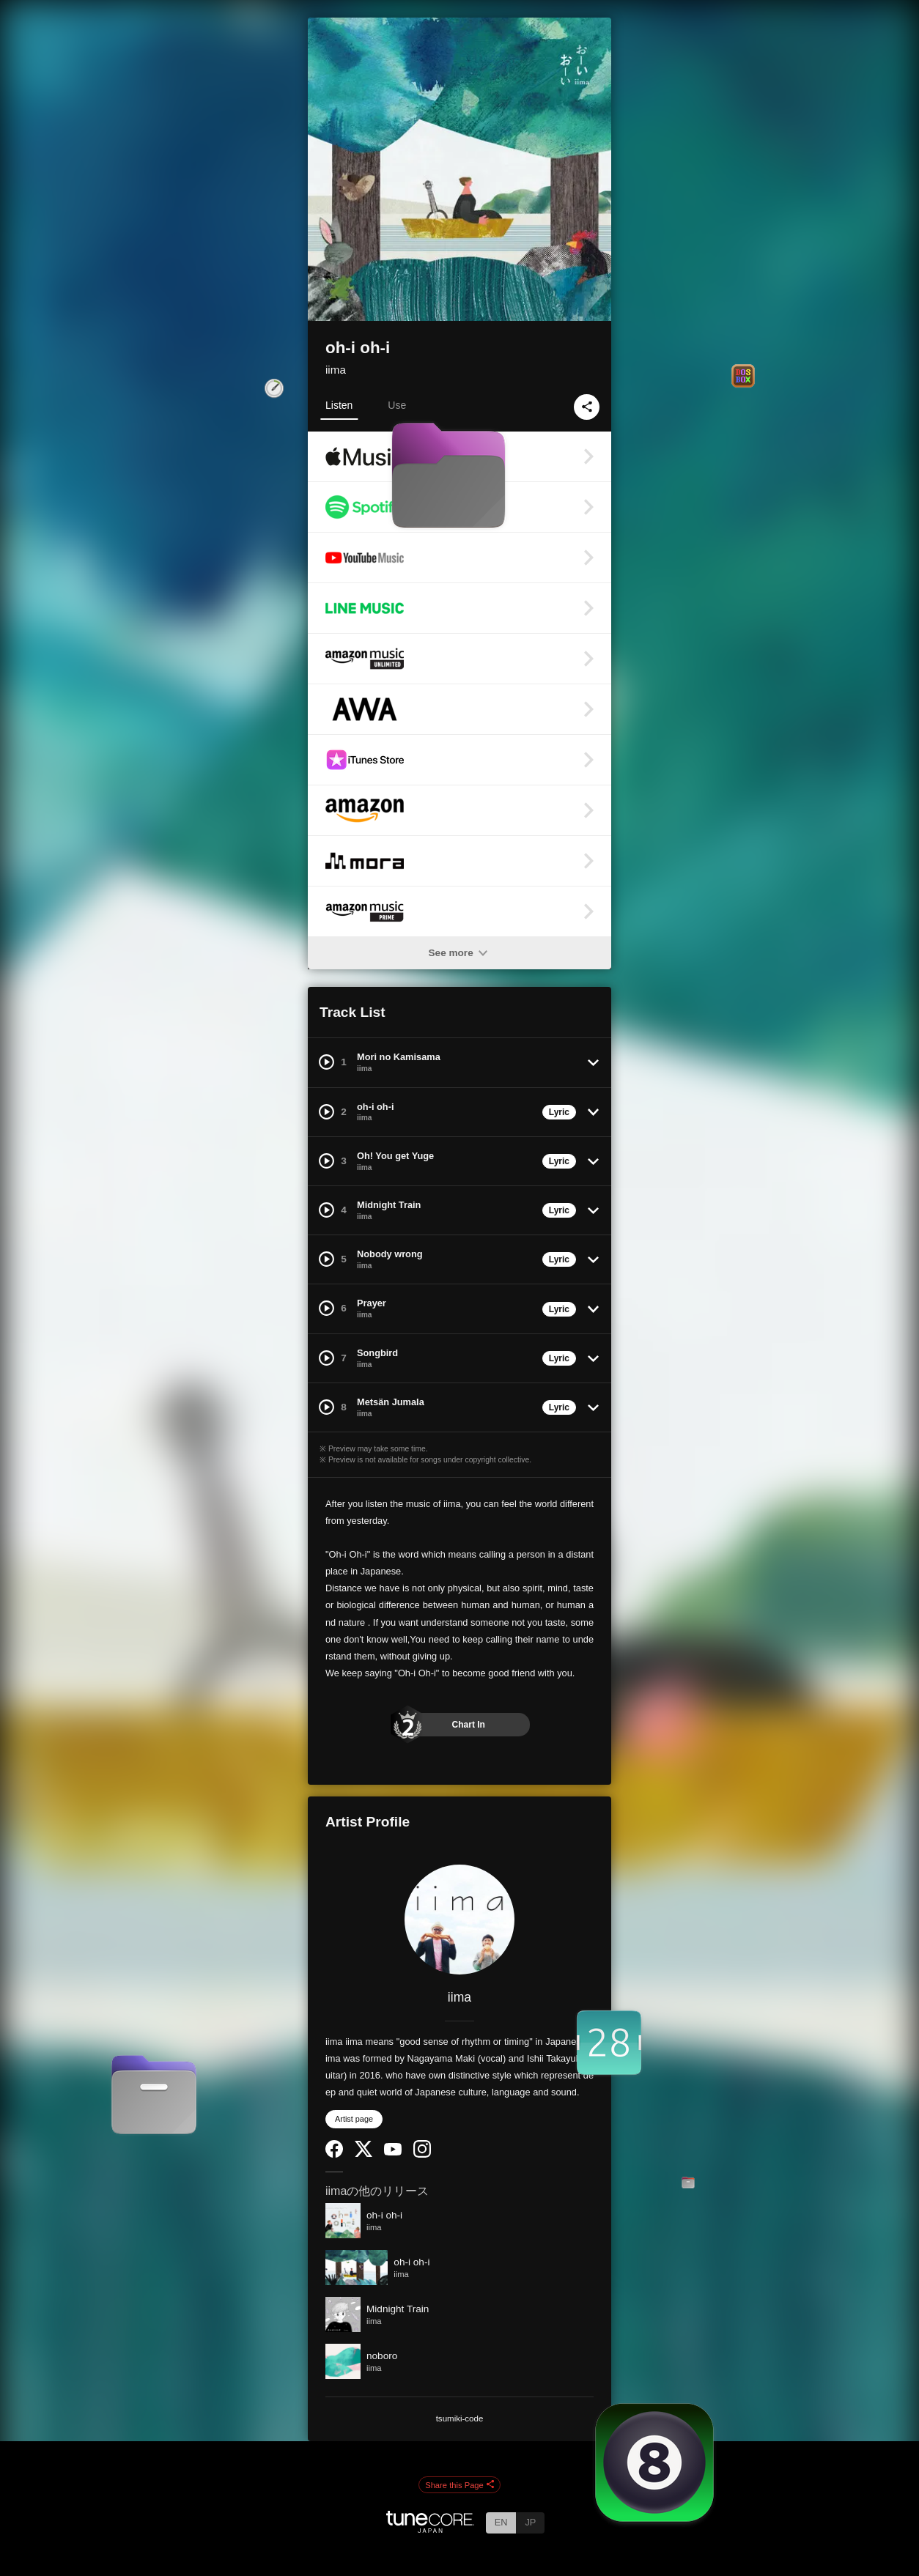 The width and height of the screenshot is (919, 2576). I want to click on launch dosbox-x emulator, so click(743, 376).